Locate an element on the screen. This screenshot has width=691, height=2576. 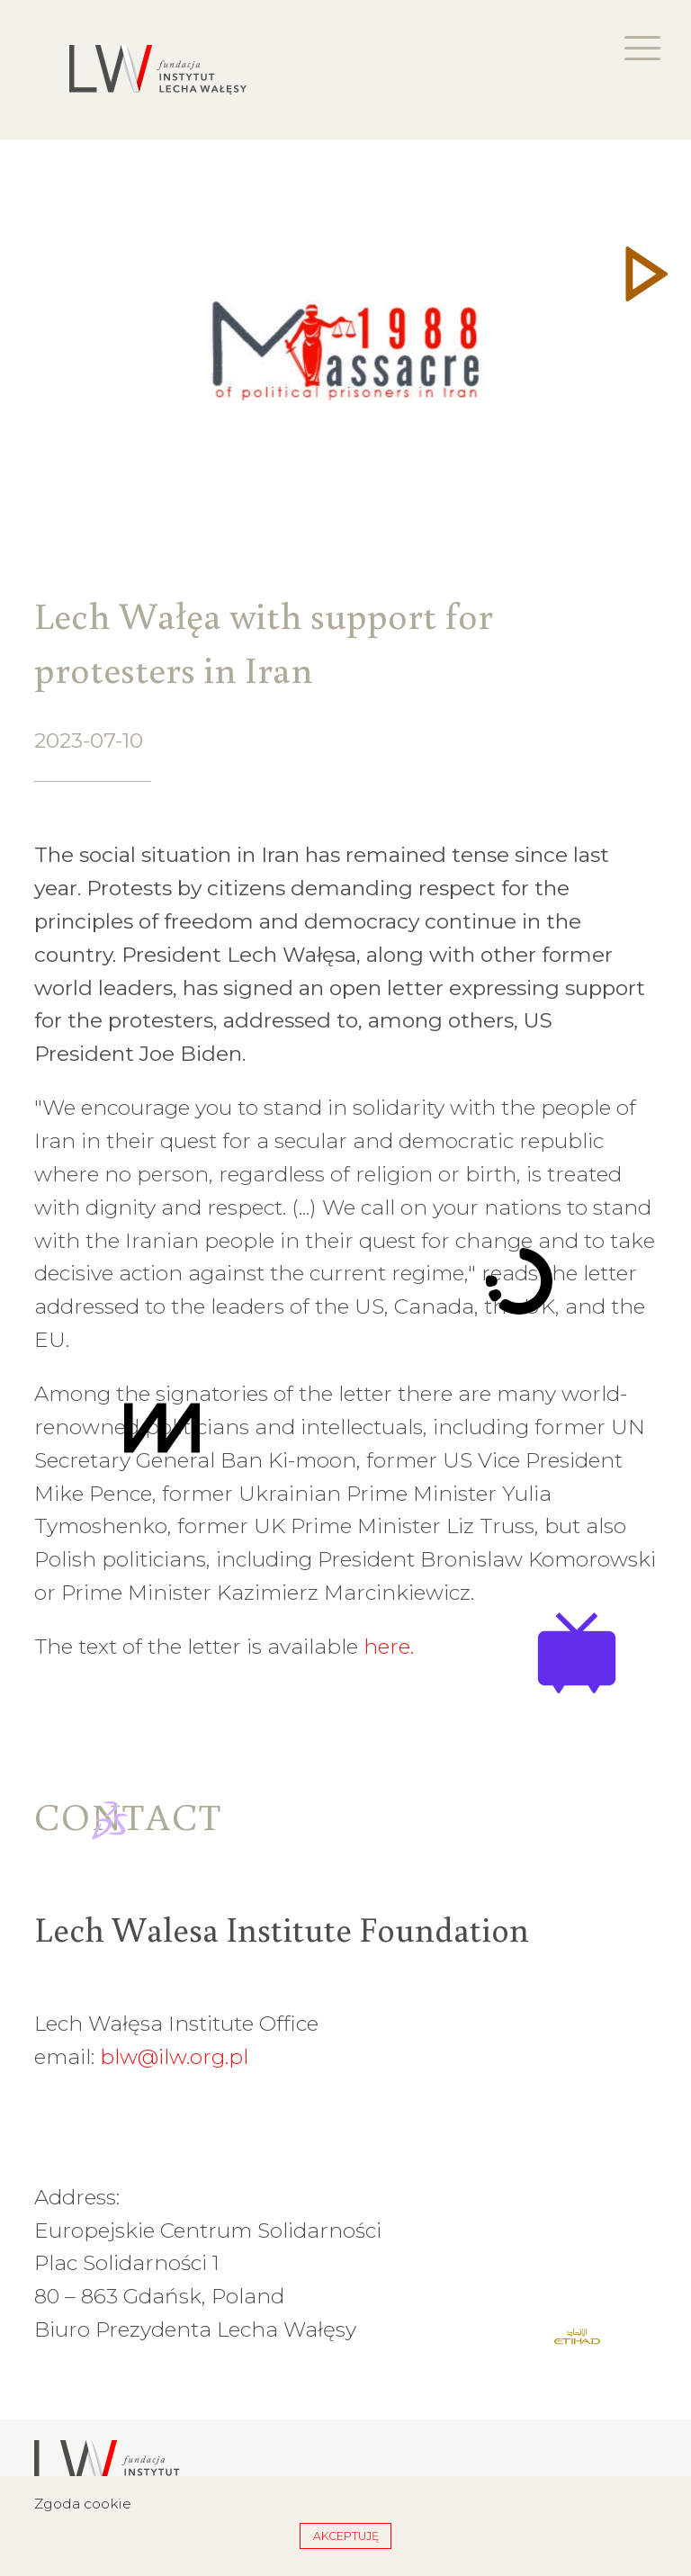
open the Etihad Airways app is located at coordinates (577, 2336).